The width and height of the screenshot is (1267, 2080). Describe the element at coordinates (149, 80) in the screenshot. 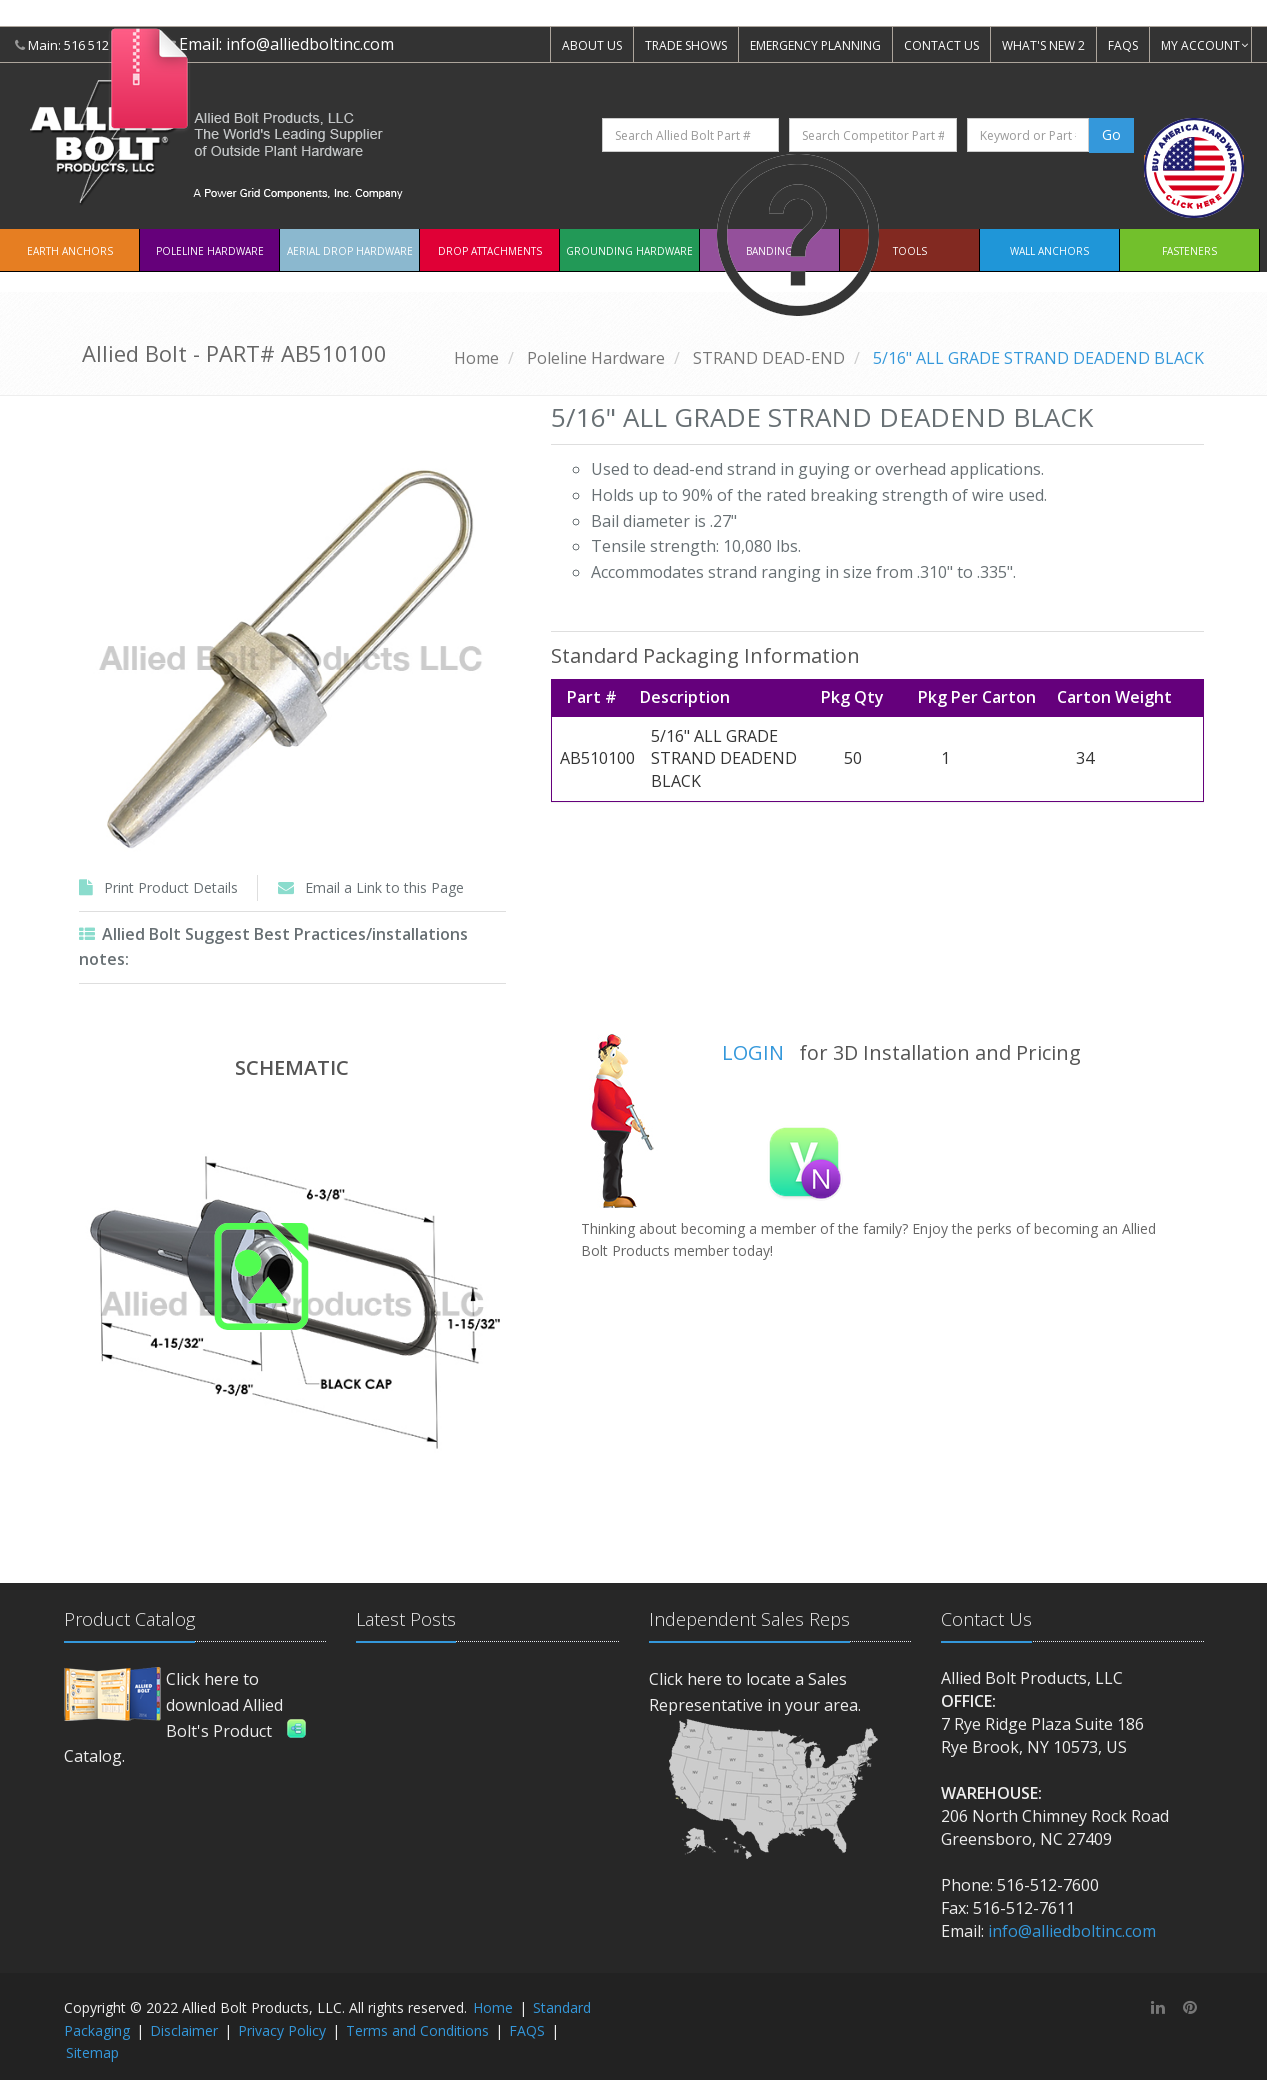

I see `a compressed postscript file` at that location.